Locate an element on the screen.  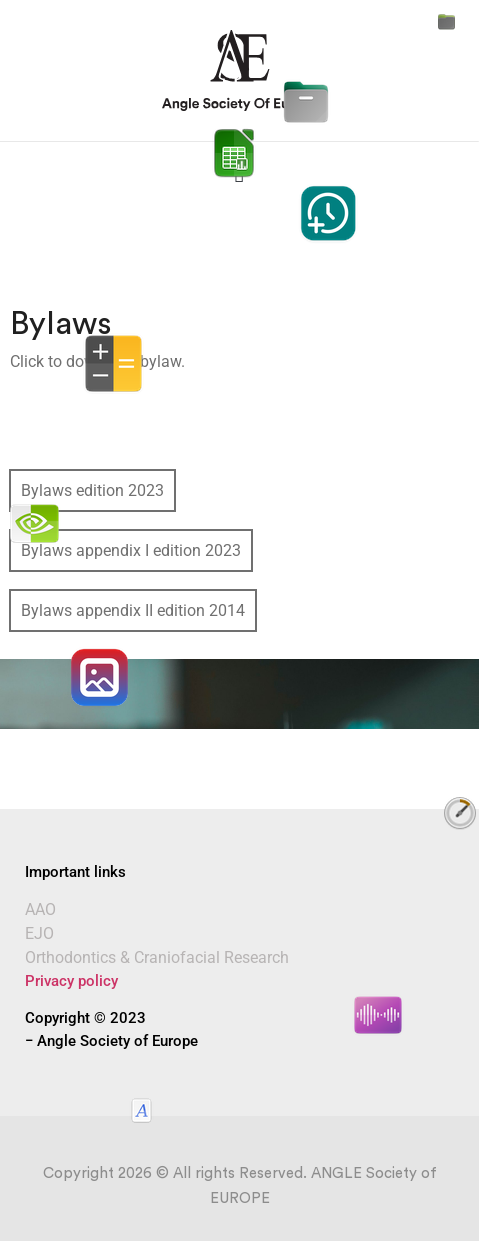
open fotema photo gallery app is located at coordinates (99, 677).